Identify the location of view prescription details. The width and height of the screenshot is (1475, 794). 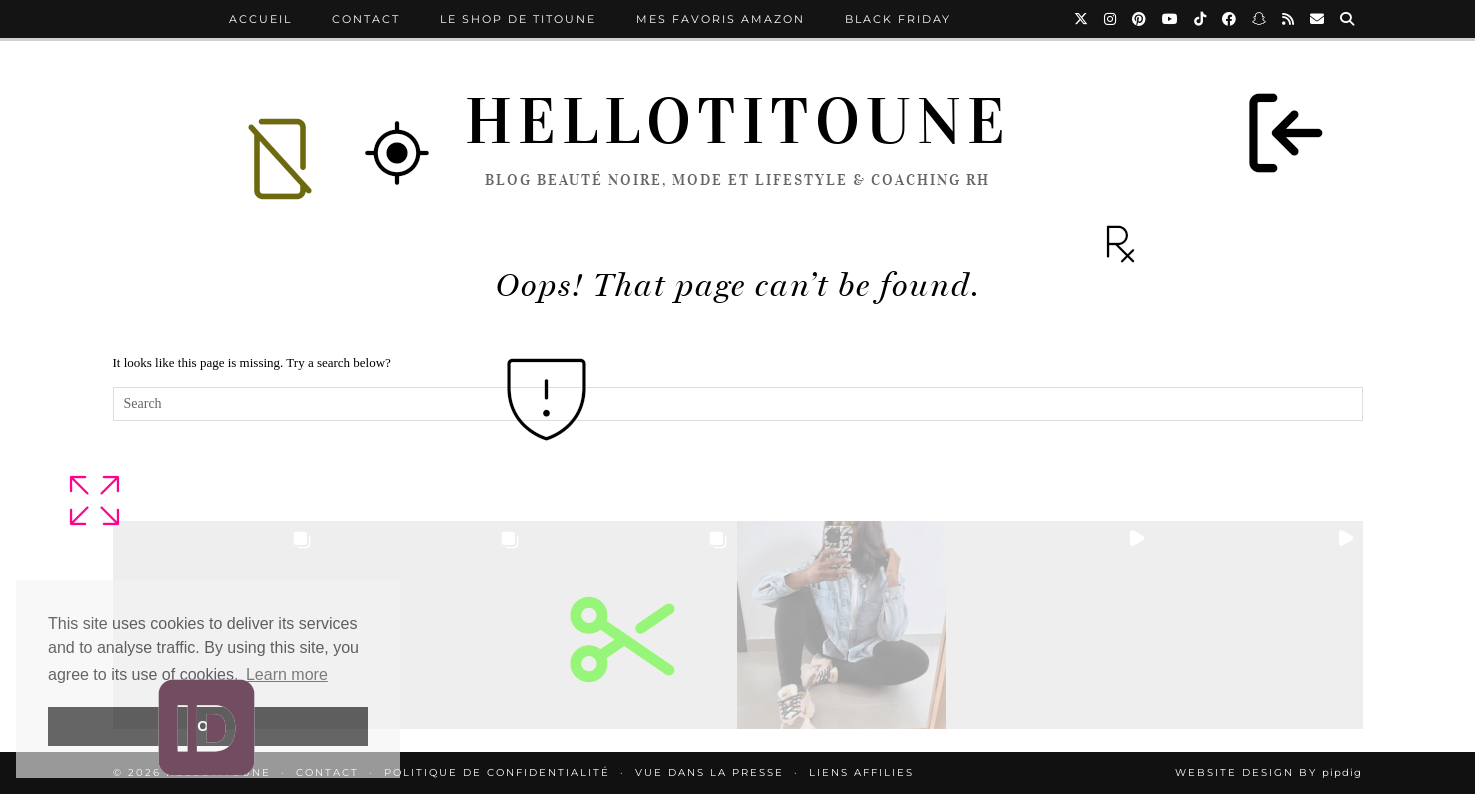
(1119, 244).